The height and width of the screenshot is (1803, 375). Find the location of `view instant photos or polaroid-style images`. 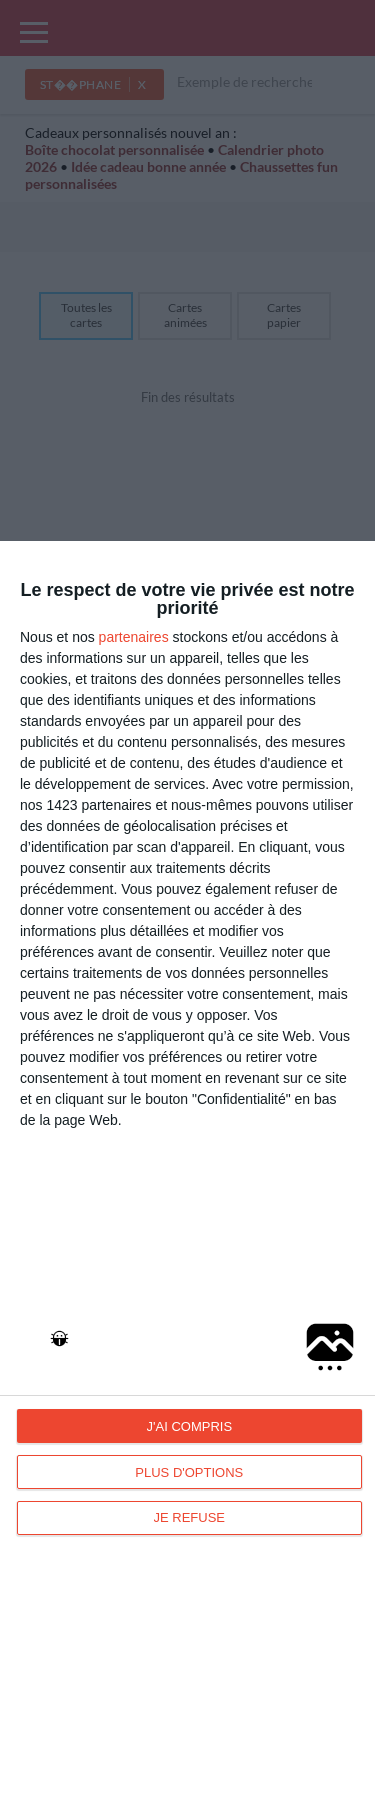

view instant photos or polaroid-style images is located at coordinates (330, 1347).